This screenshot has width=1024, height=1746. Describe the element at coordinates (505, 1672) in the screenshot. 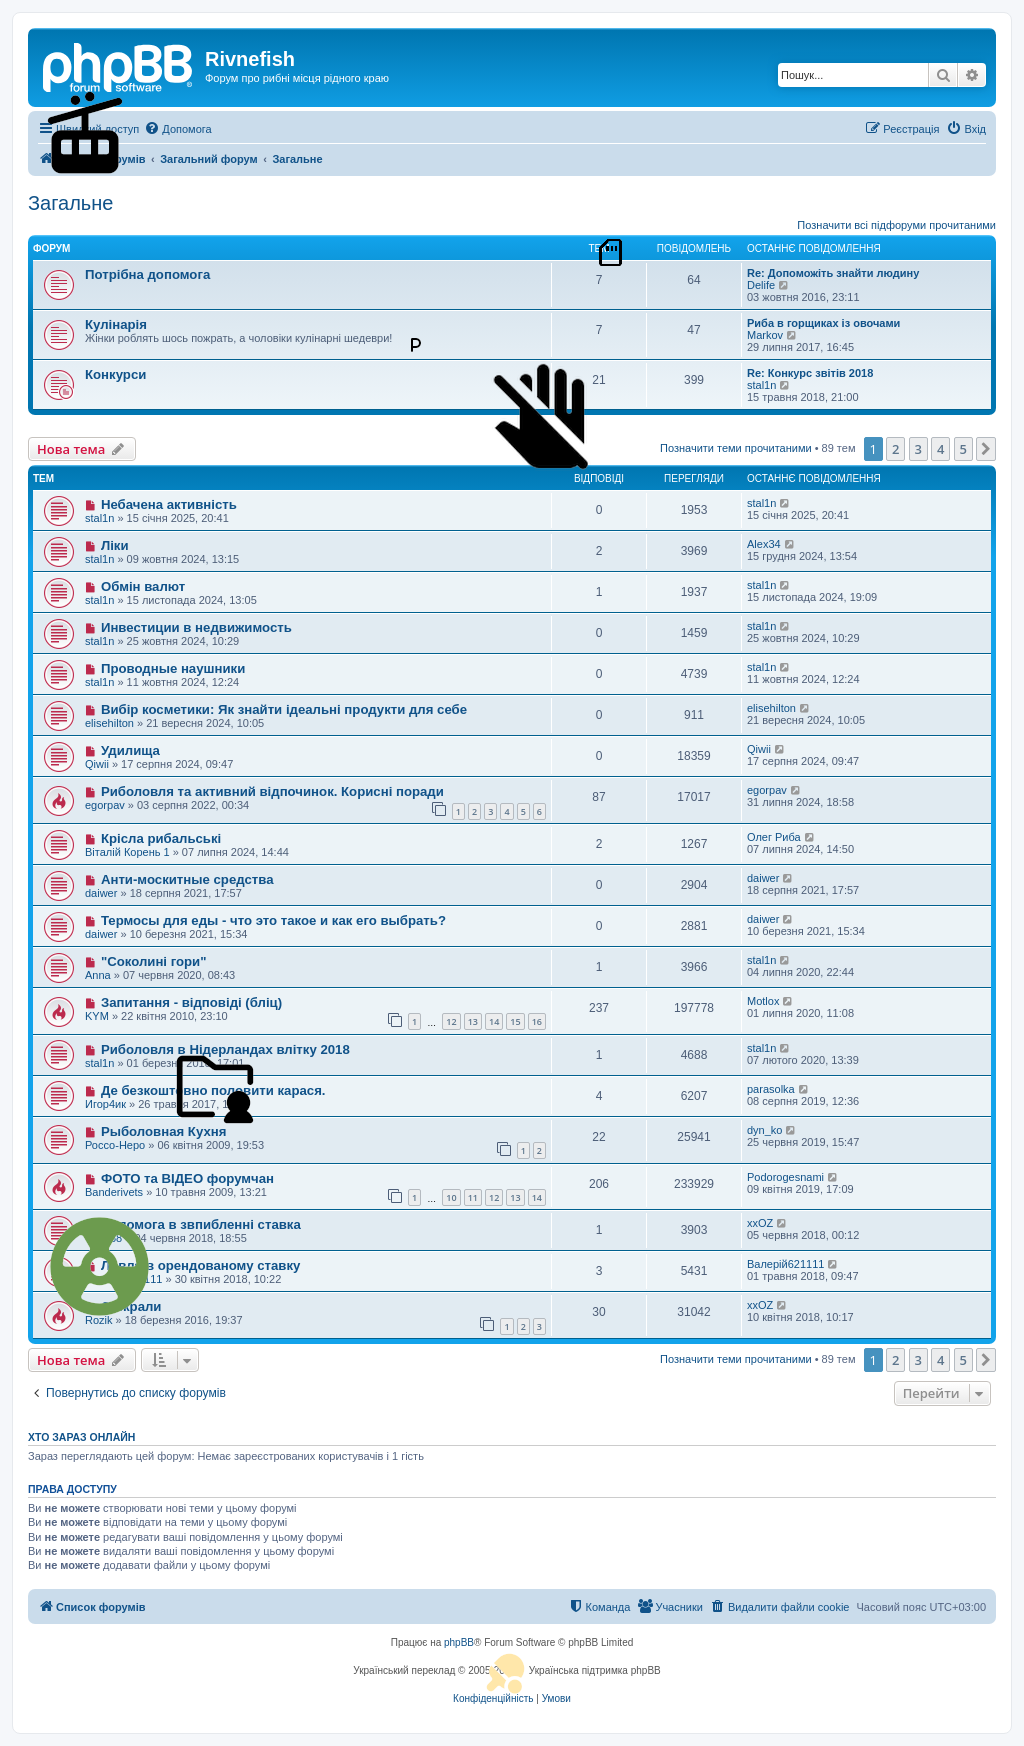

I see `access table tennis or ping pong games` at that location.